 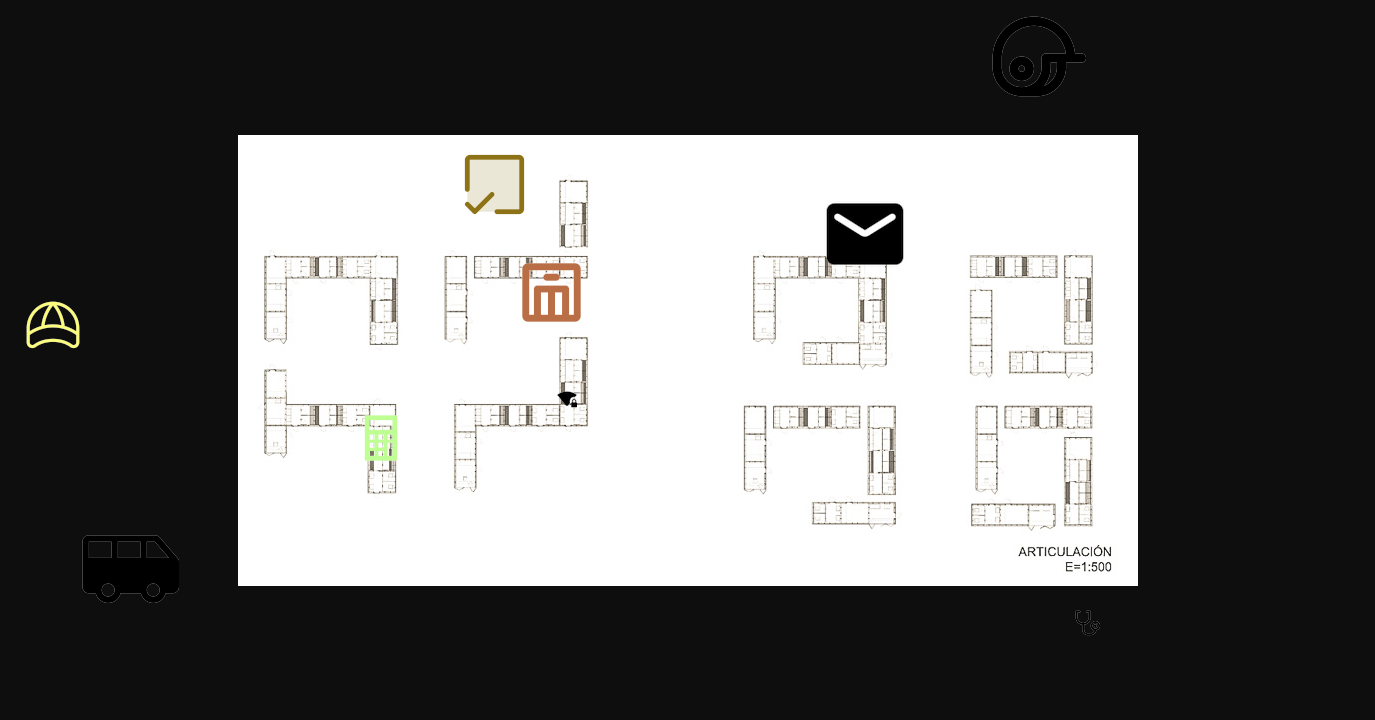 I want to click on indicates elevator access or location, so click(x=551, y=292).